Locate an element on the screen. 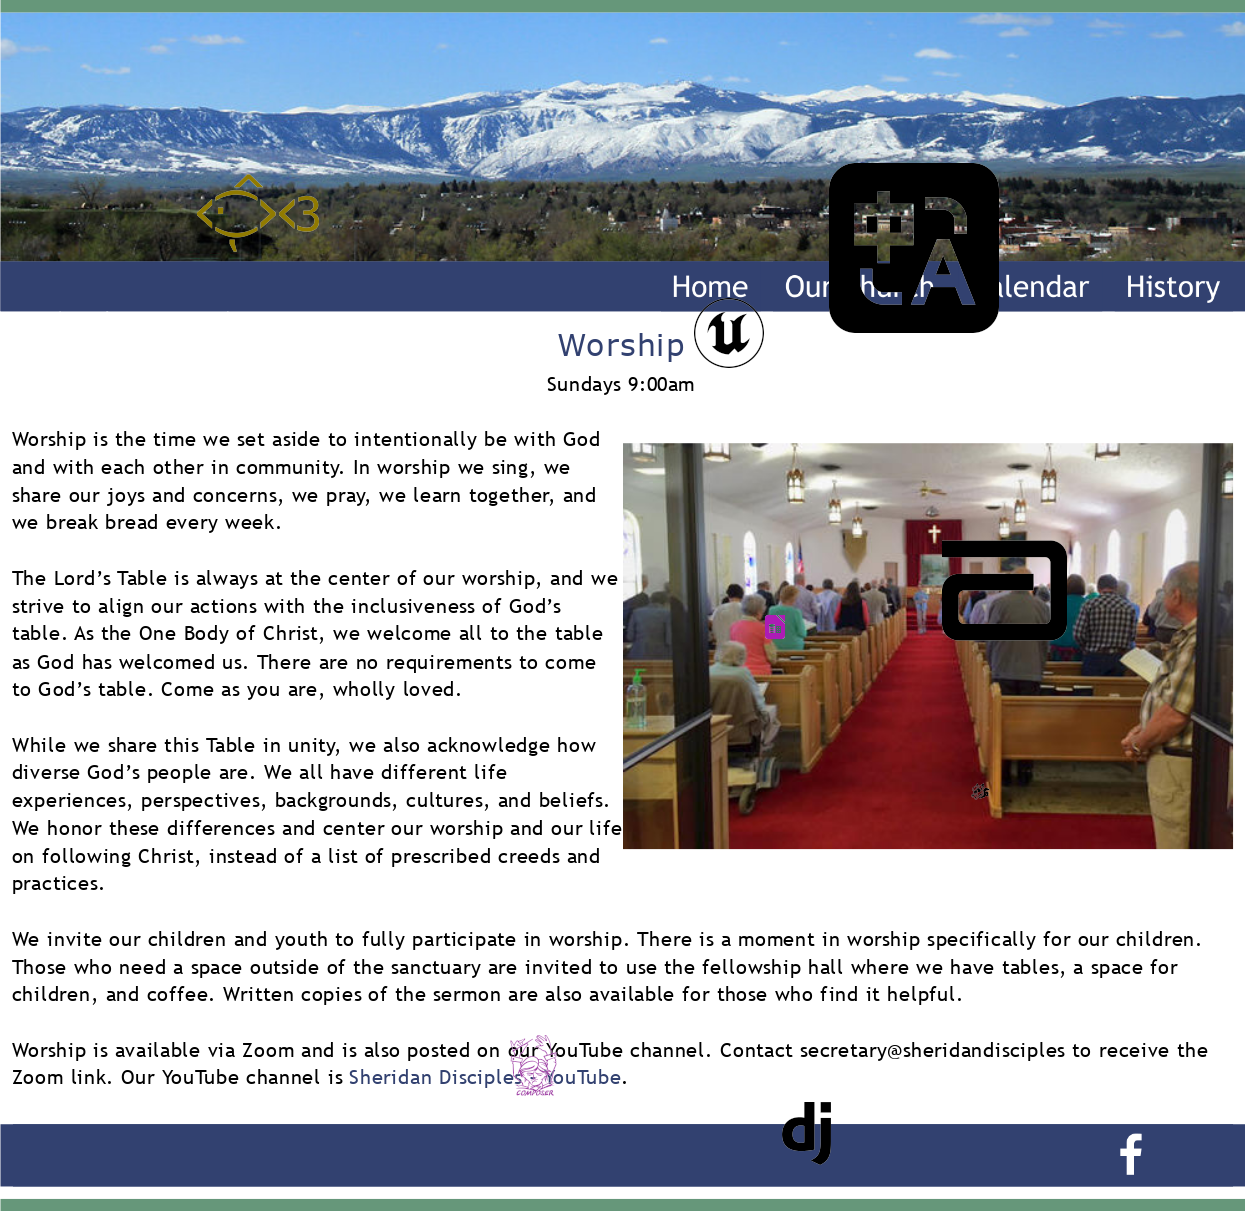  open fish shell terminal application is located at coordinates (258, 213).